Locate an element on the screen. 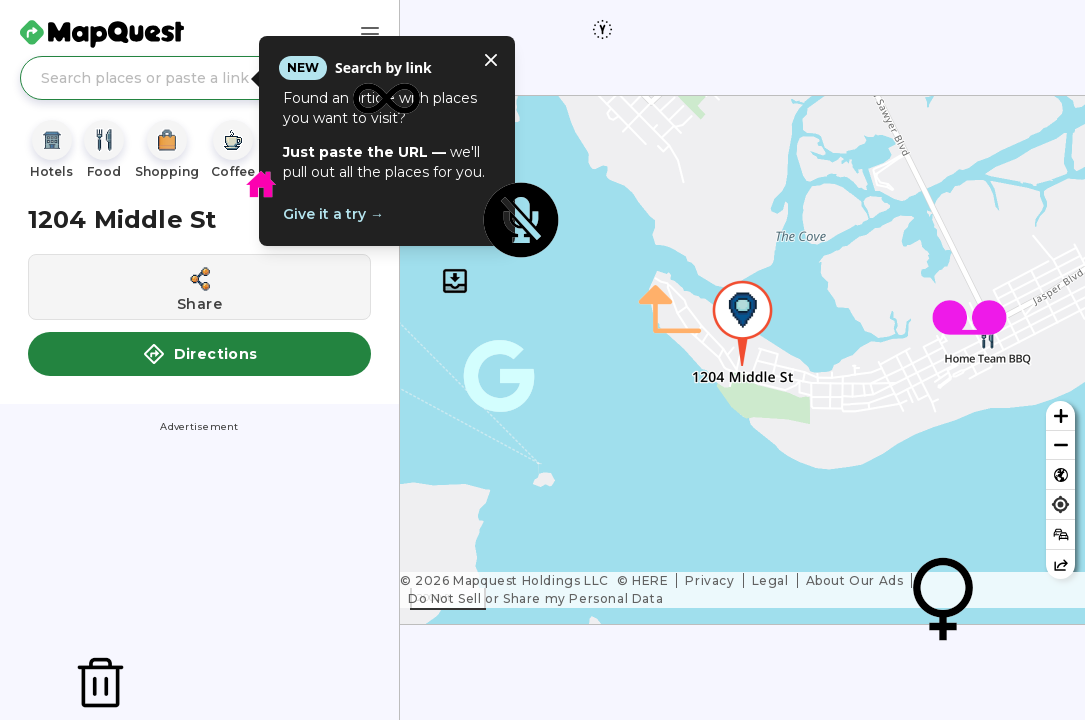 The width and height of the screenshot is (1085, 720). indicates audio or video recording in progress is located at coordinates (969, 317).